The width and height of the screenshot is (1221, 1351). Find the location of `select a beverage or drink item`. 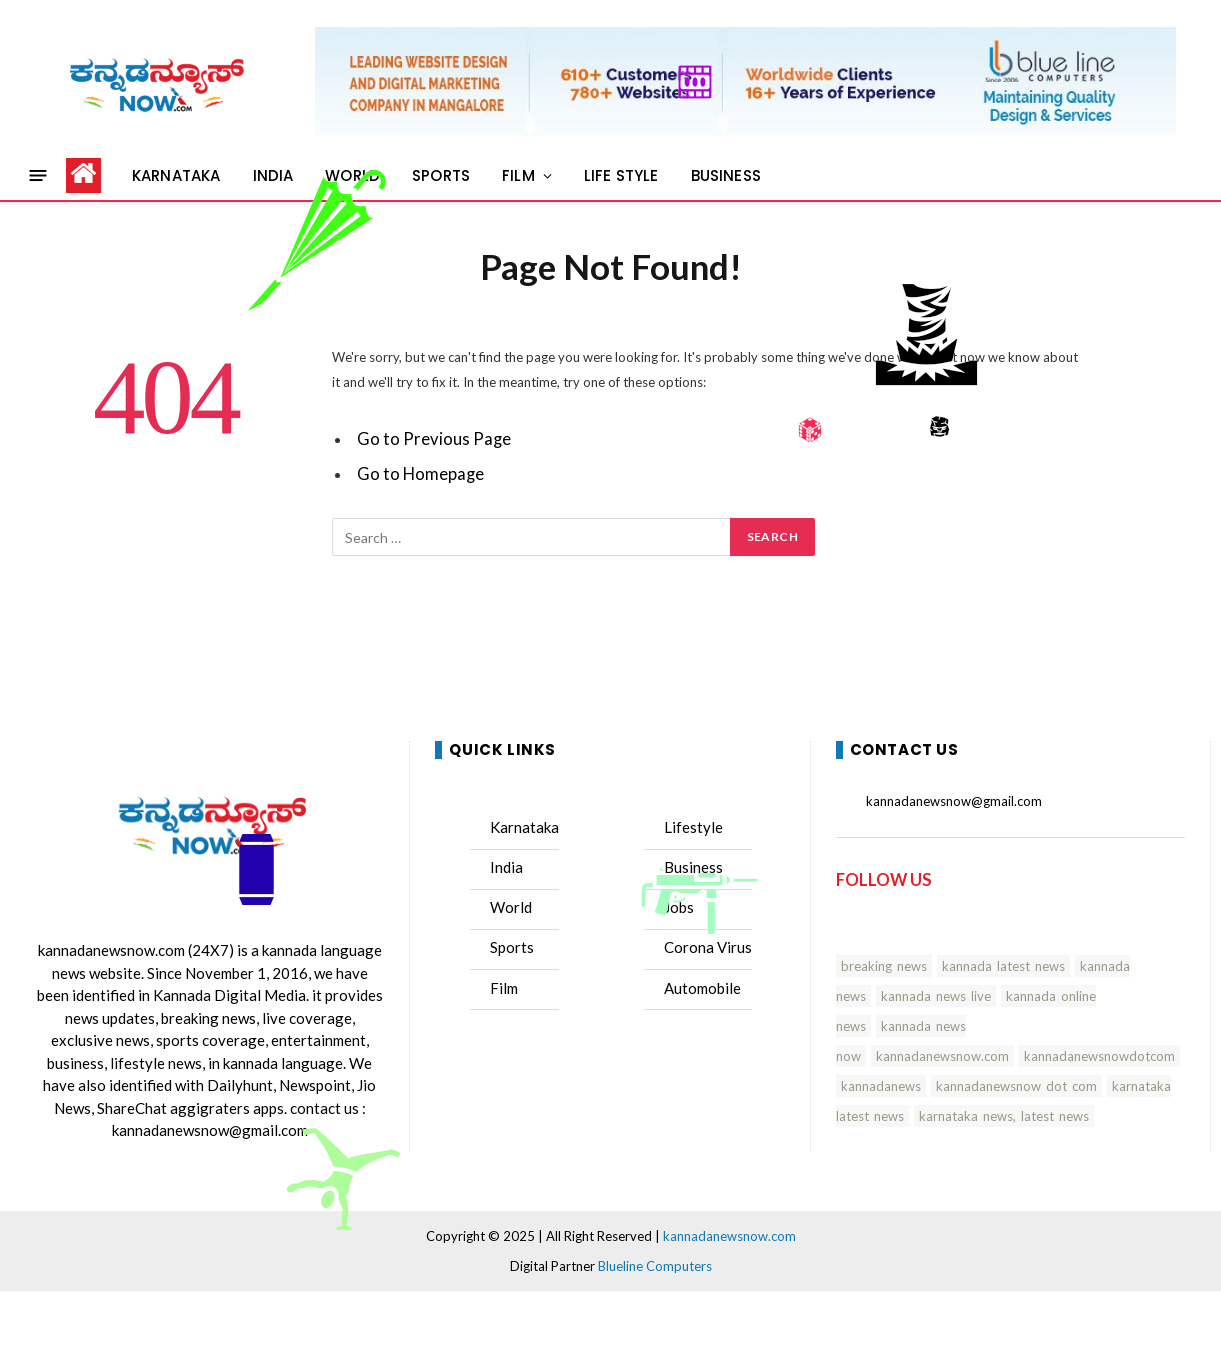

select a beverage or drink item is located at coordinates (256, 869).